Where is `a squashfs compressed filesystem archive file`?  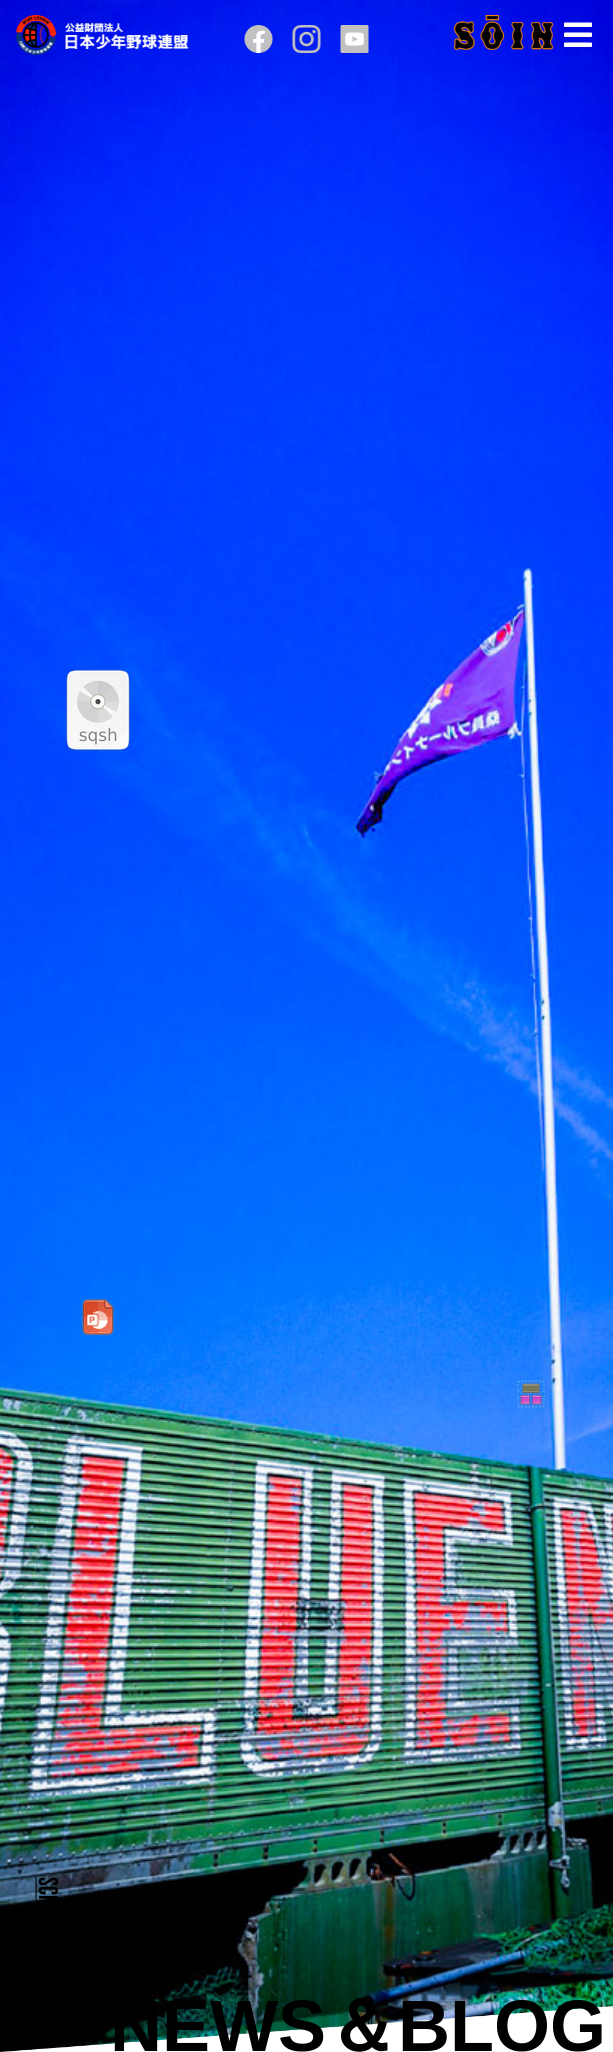
a squashfs compressed filesystem archive file is located at coordinates (98, 710).